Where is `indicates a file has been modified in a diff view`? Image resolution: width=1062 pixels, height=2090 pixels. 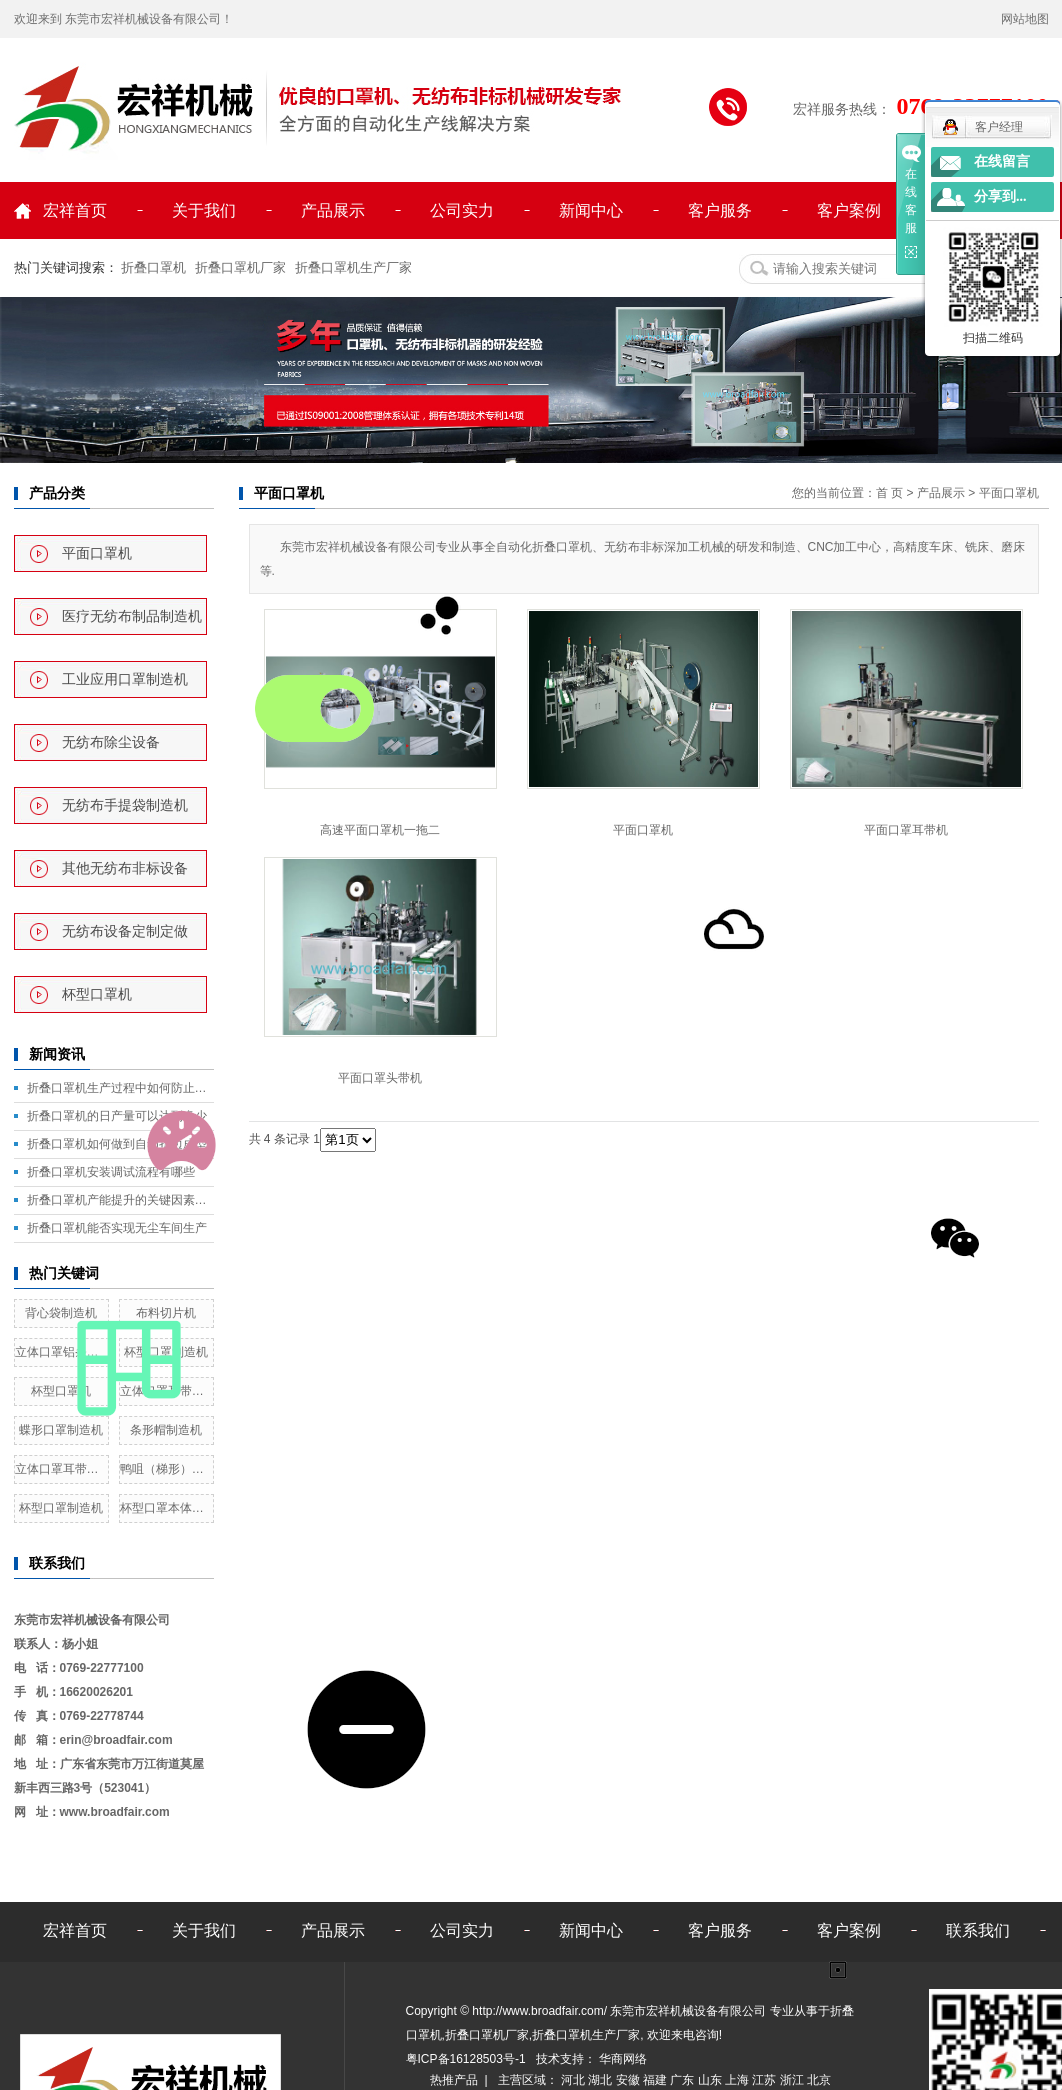 indicates a file has been modified in a diff view is located at coordinates (838, 1970).